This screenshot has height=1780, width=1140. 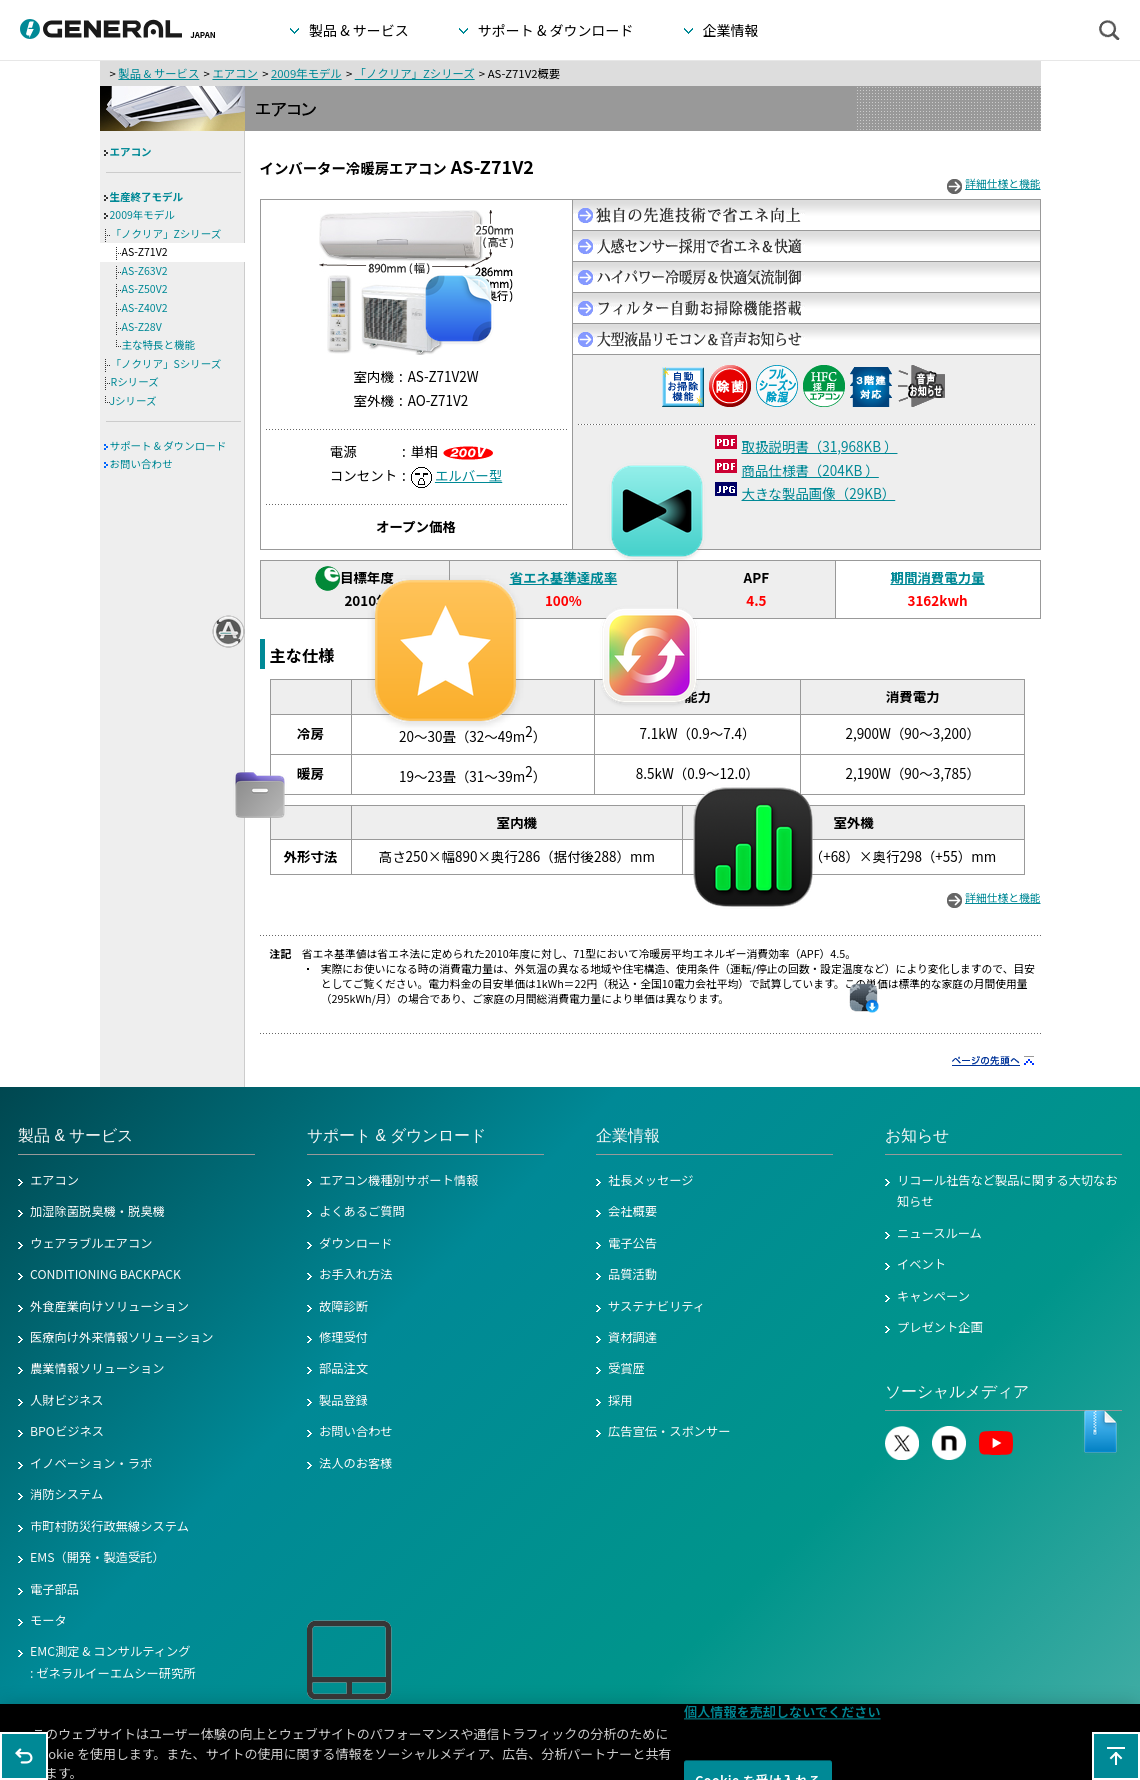 I want to click on open the nautilus file manager, so click(x=260, y=795).